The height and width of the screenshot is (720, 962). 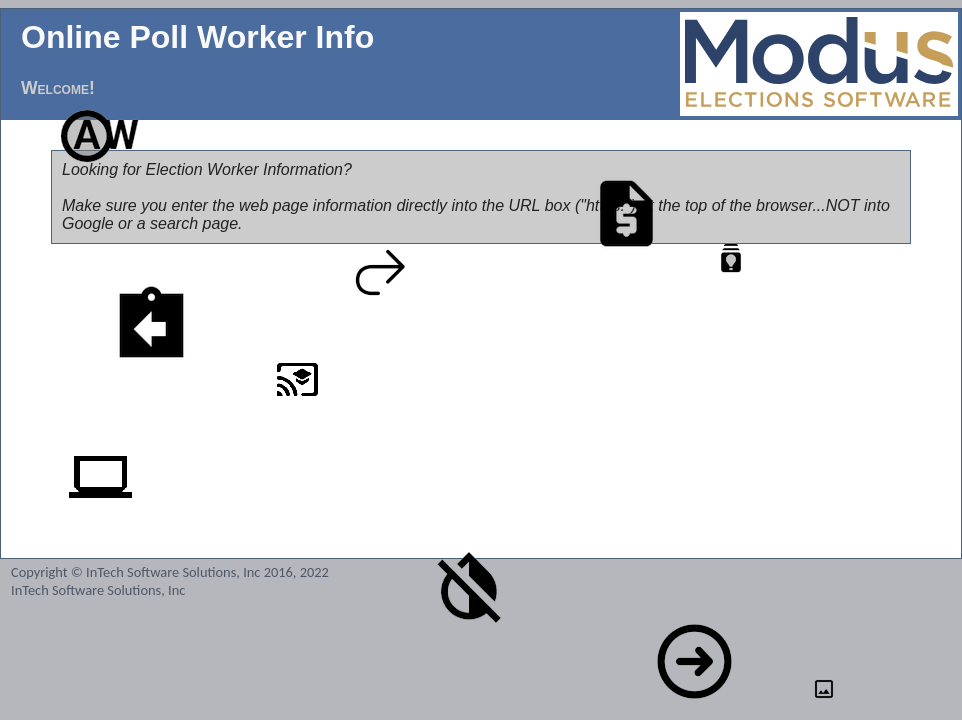 I want to click on enable auto white balance, so click(x=100, y=136).